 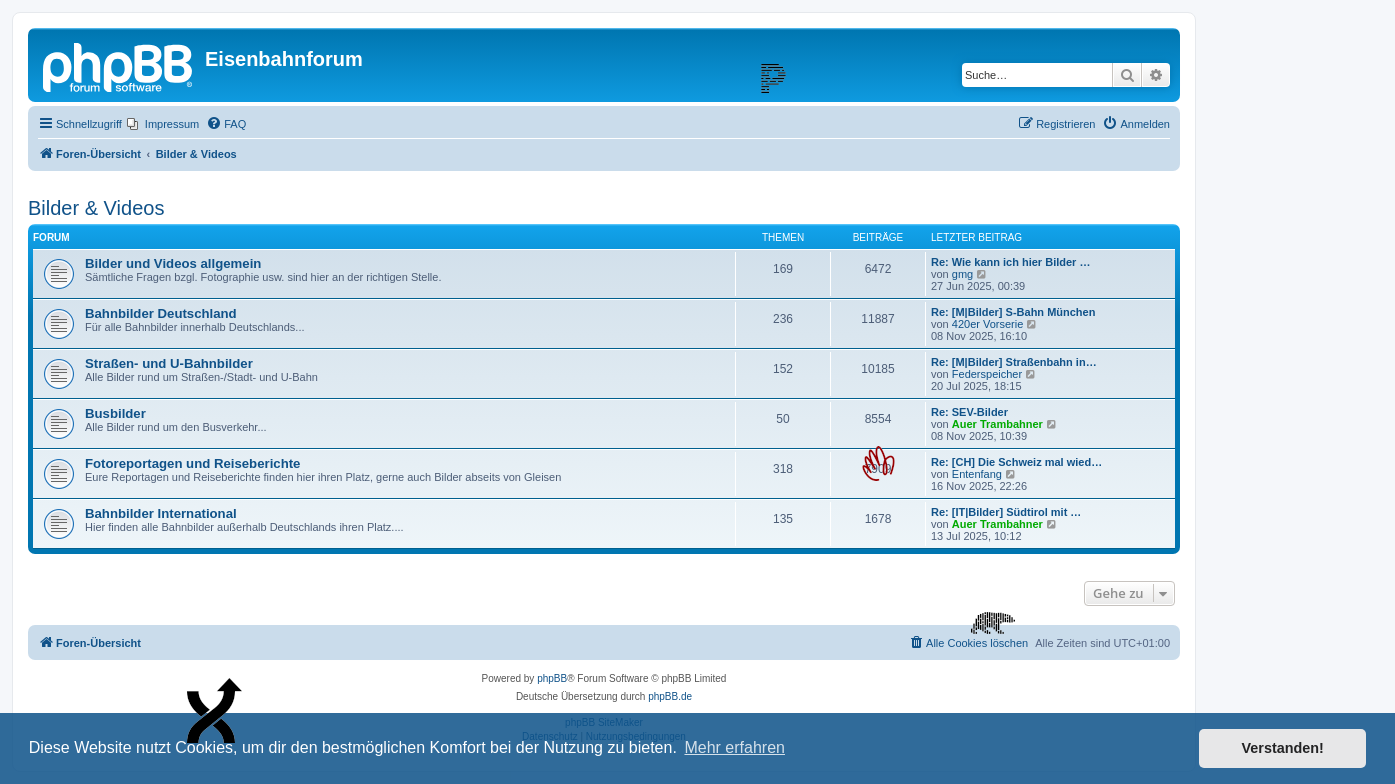 I want to click on polars data library branding, so click(x=993, y=623).